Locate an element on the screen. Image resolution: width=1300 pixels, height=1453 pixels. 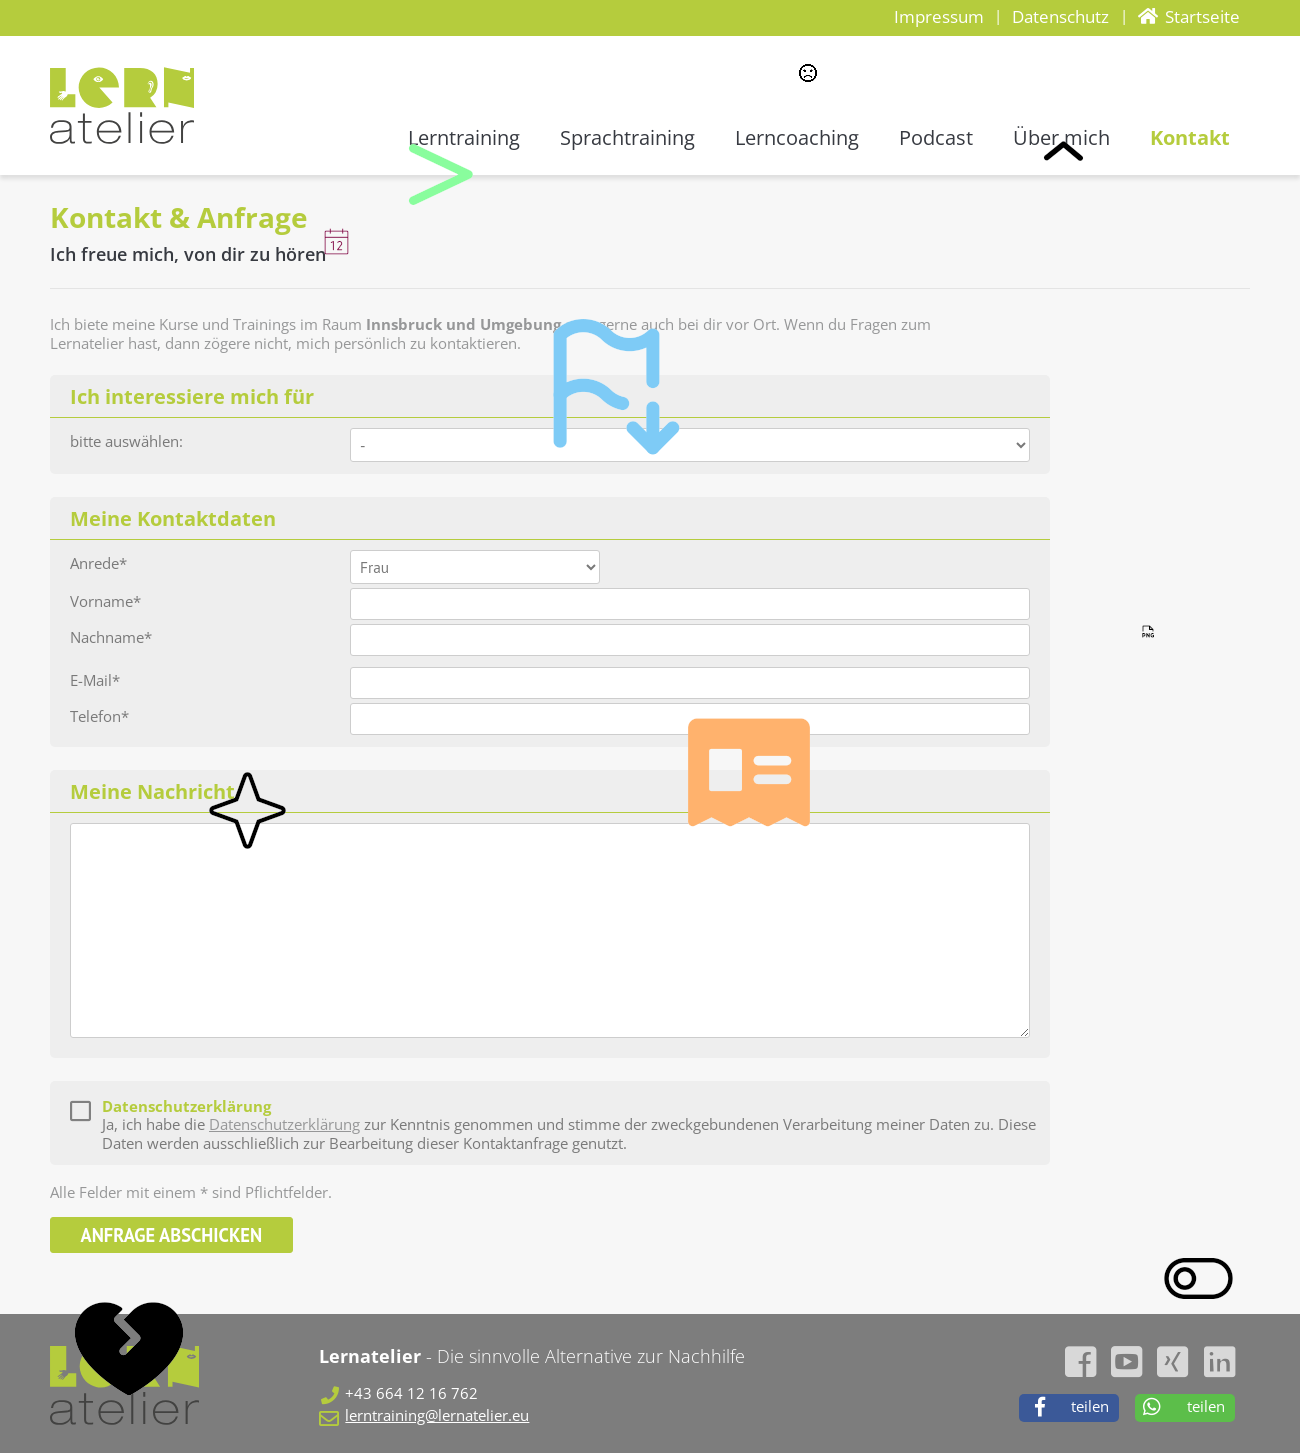
navigate to the next item or page is located at coordinates (436, 174).